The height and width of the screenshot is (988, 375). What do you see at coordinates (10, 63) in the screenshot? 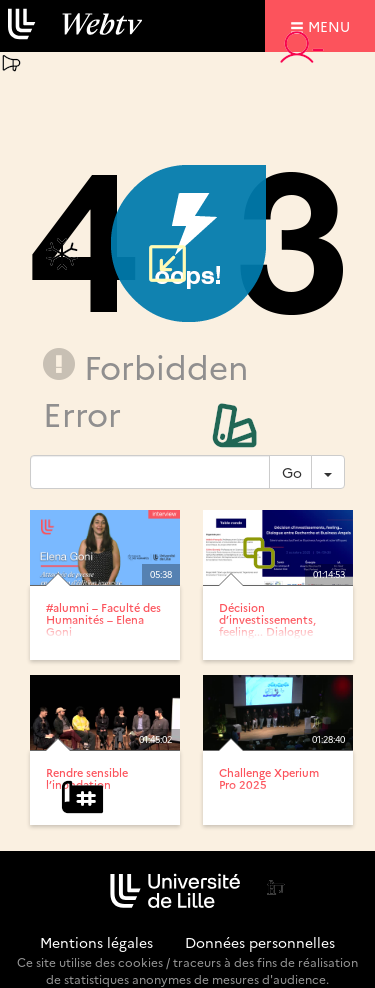
I see `make an announcement or broadcast` at bounding box center [10, 63].